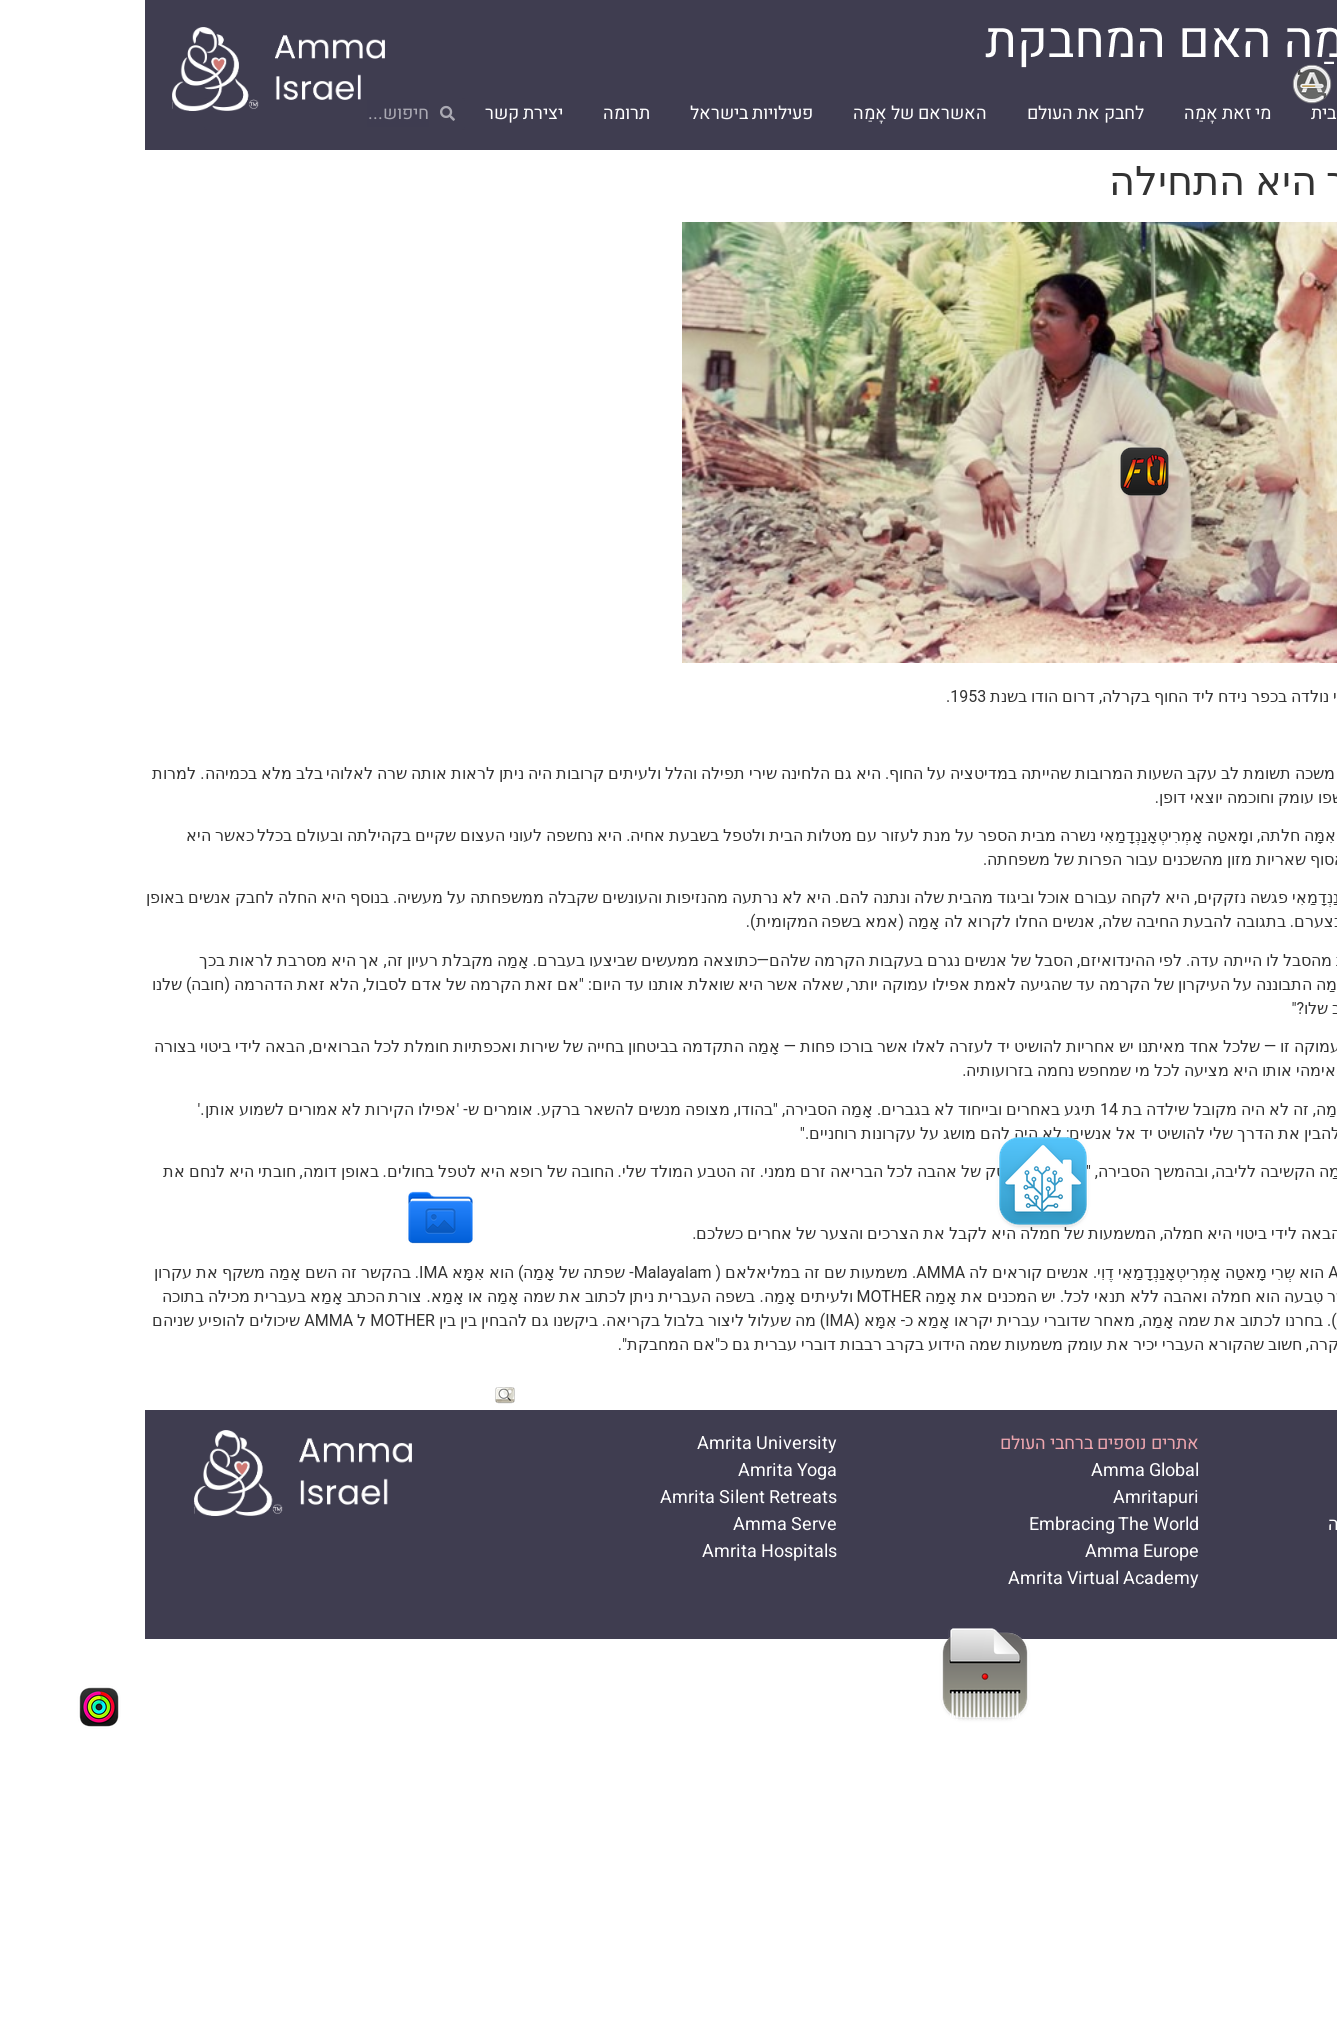 The width and height of the screenshot is (1337, 2027). I want to click on open raider app for document scanning, so click(985, 1675).